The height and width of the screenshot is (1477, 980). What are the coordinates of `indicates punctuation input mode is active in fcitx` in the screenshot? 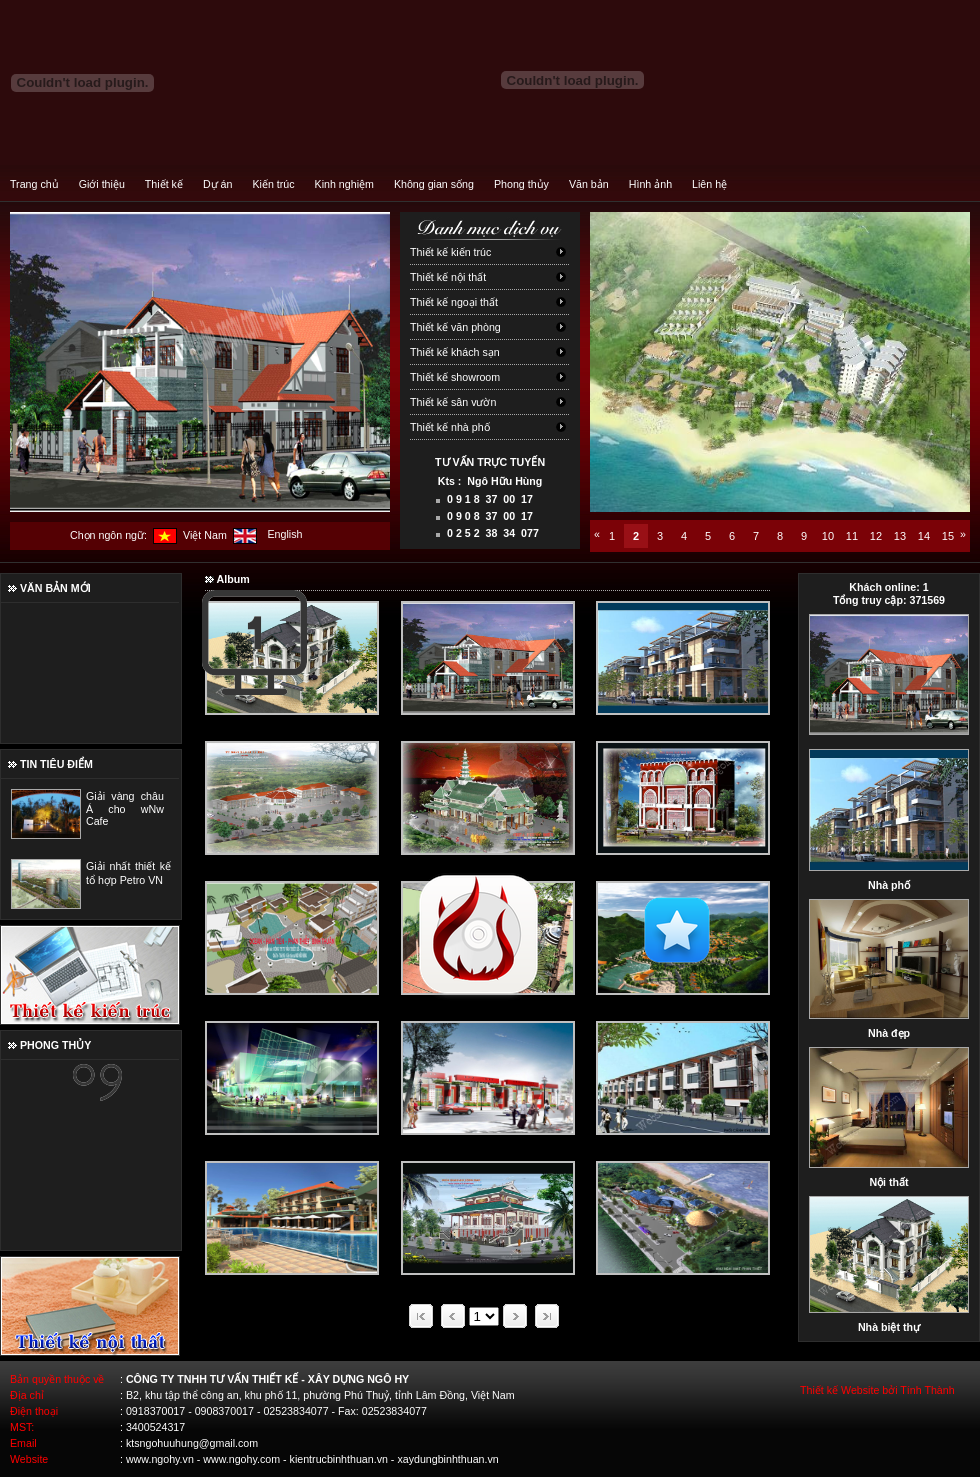 It's located at (97, 1082).